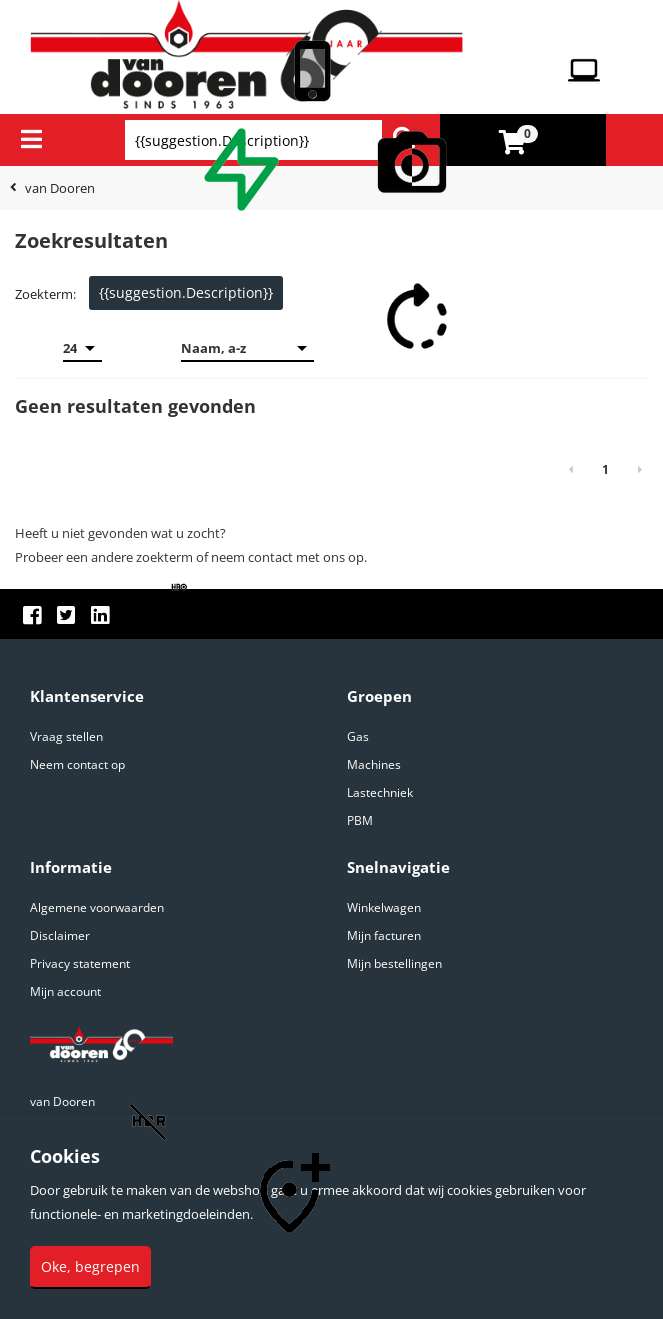  What do you see at coordinates (241, 169) in the screenshot?
I see `supabase logo - open source database platform` at bounding box center [241, 169].